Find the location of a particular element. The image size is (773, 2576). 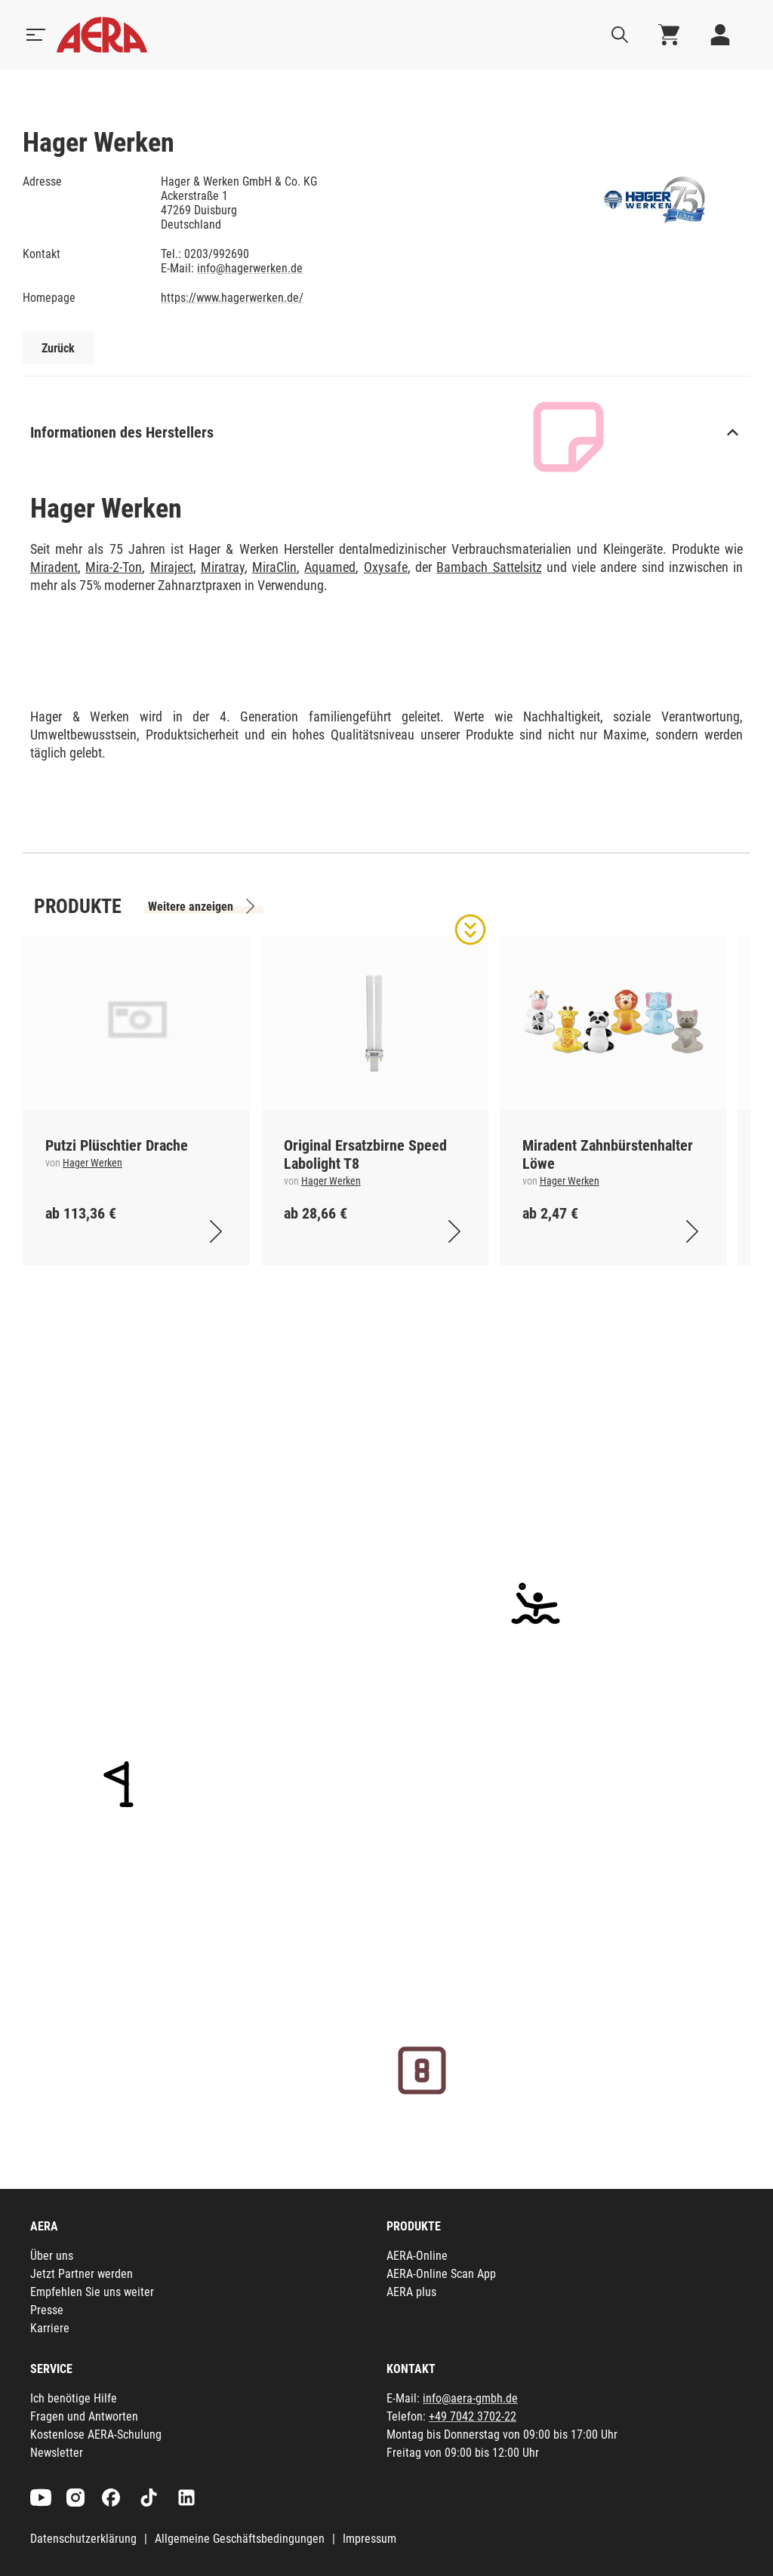

mark or flag an important item is located at coordinates (122, 1784).